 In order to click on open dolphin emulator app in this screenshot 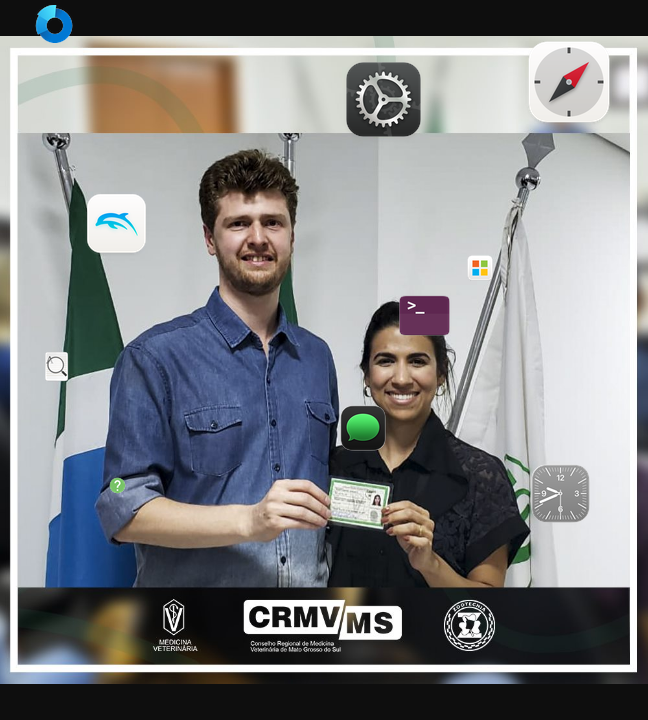, I will do `click(116, 223)`.